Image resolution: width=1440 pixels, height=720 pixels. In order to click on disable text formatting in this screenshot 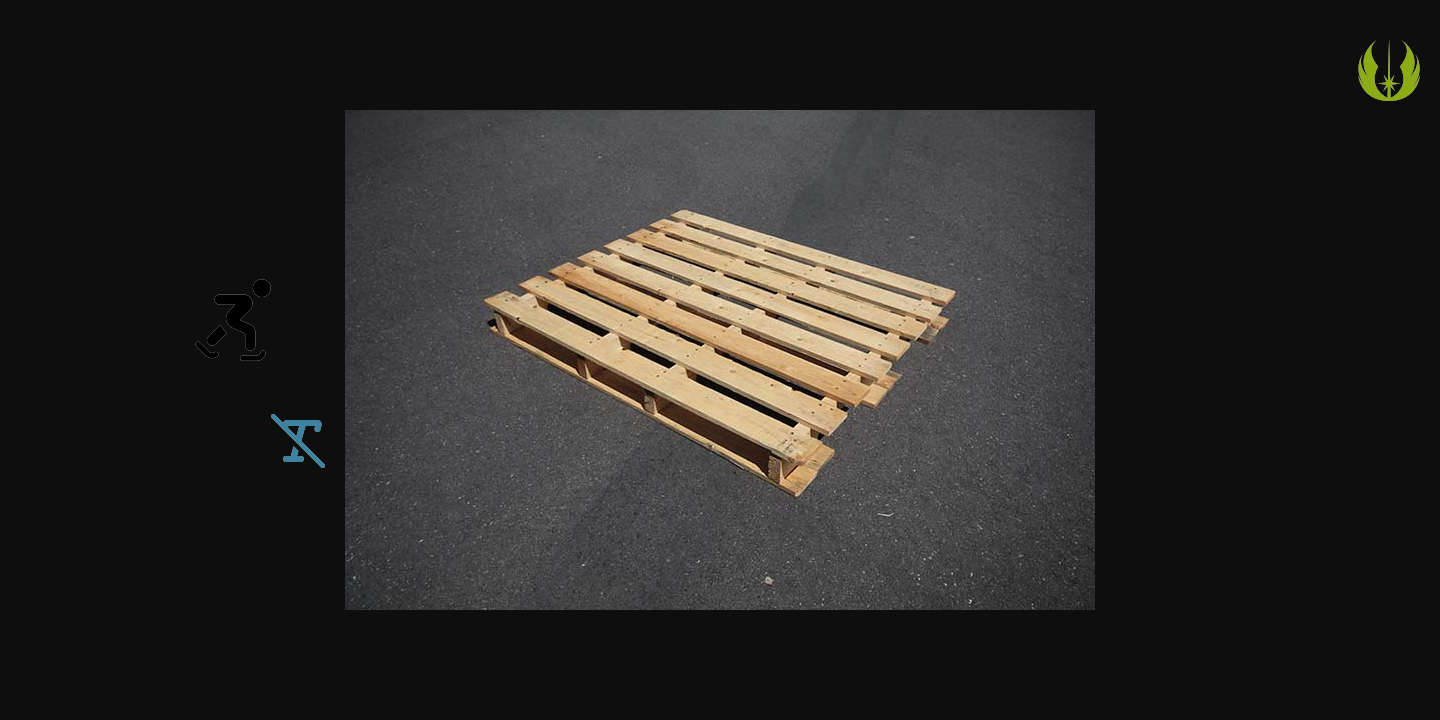, I will do `click(298, 441)`.